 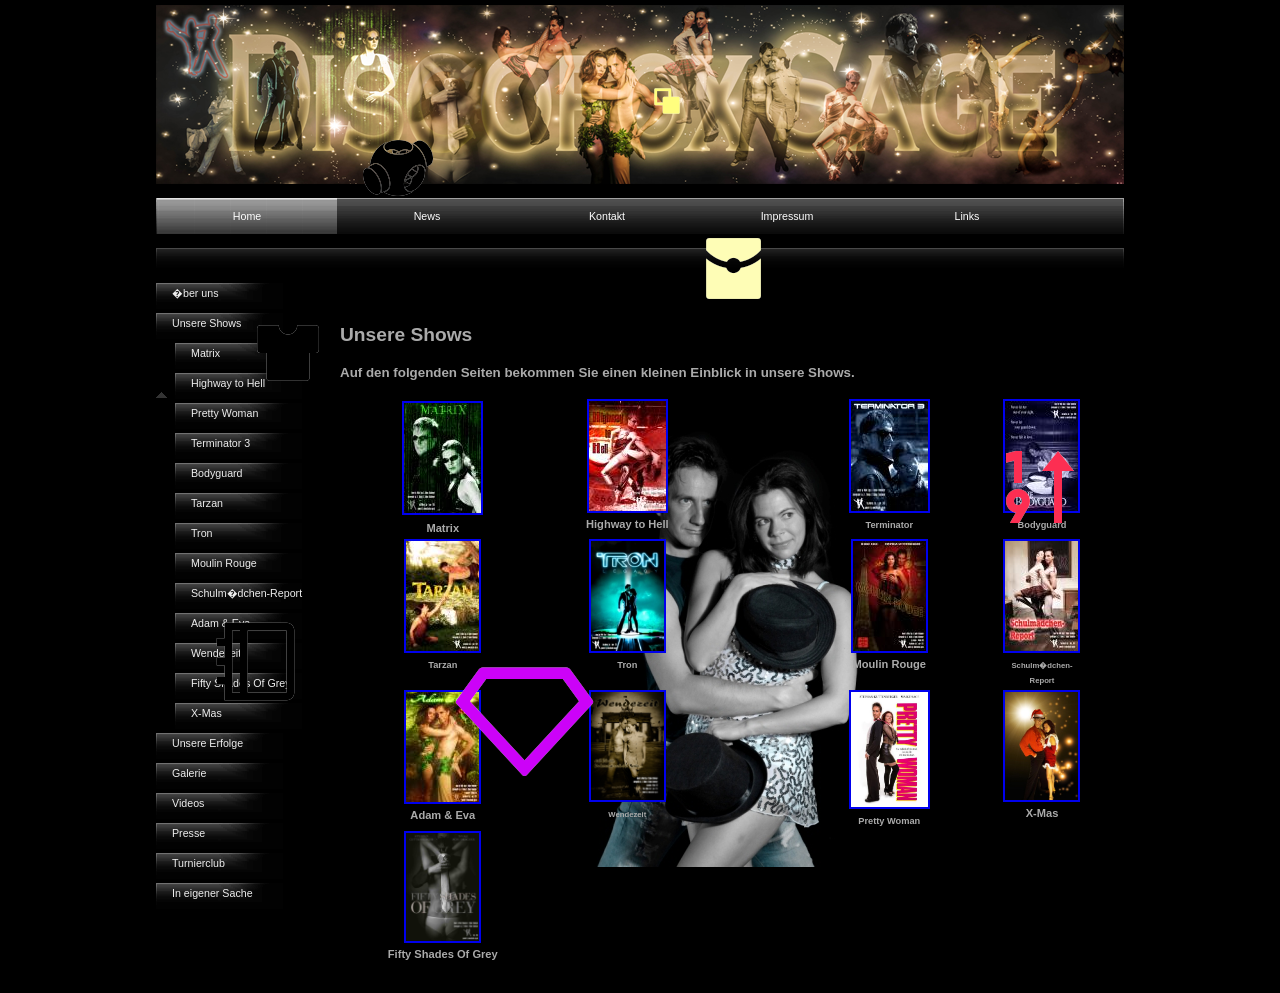 I want to click on view booklet or documentation, so click(x=255, y=661).